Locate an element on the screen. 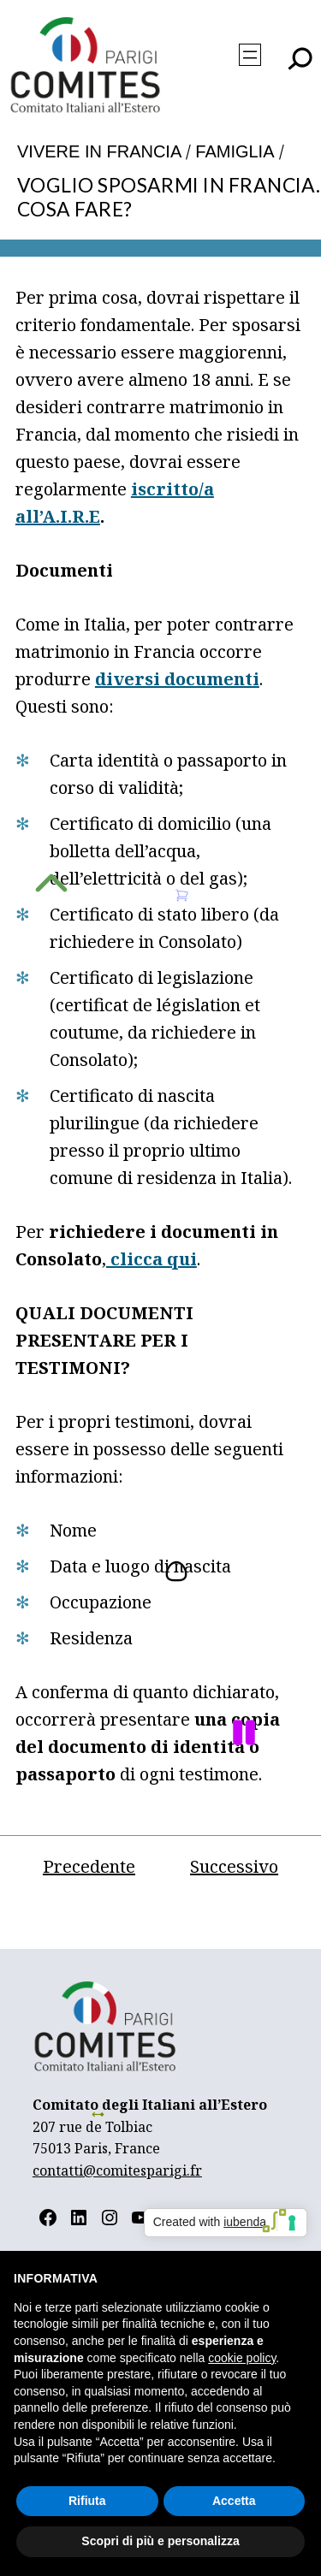 The height and width of the screenshot is (2576, 321). go back or return to previous step is located at coordinates (98, 2114).